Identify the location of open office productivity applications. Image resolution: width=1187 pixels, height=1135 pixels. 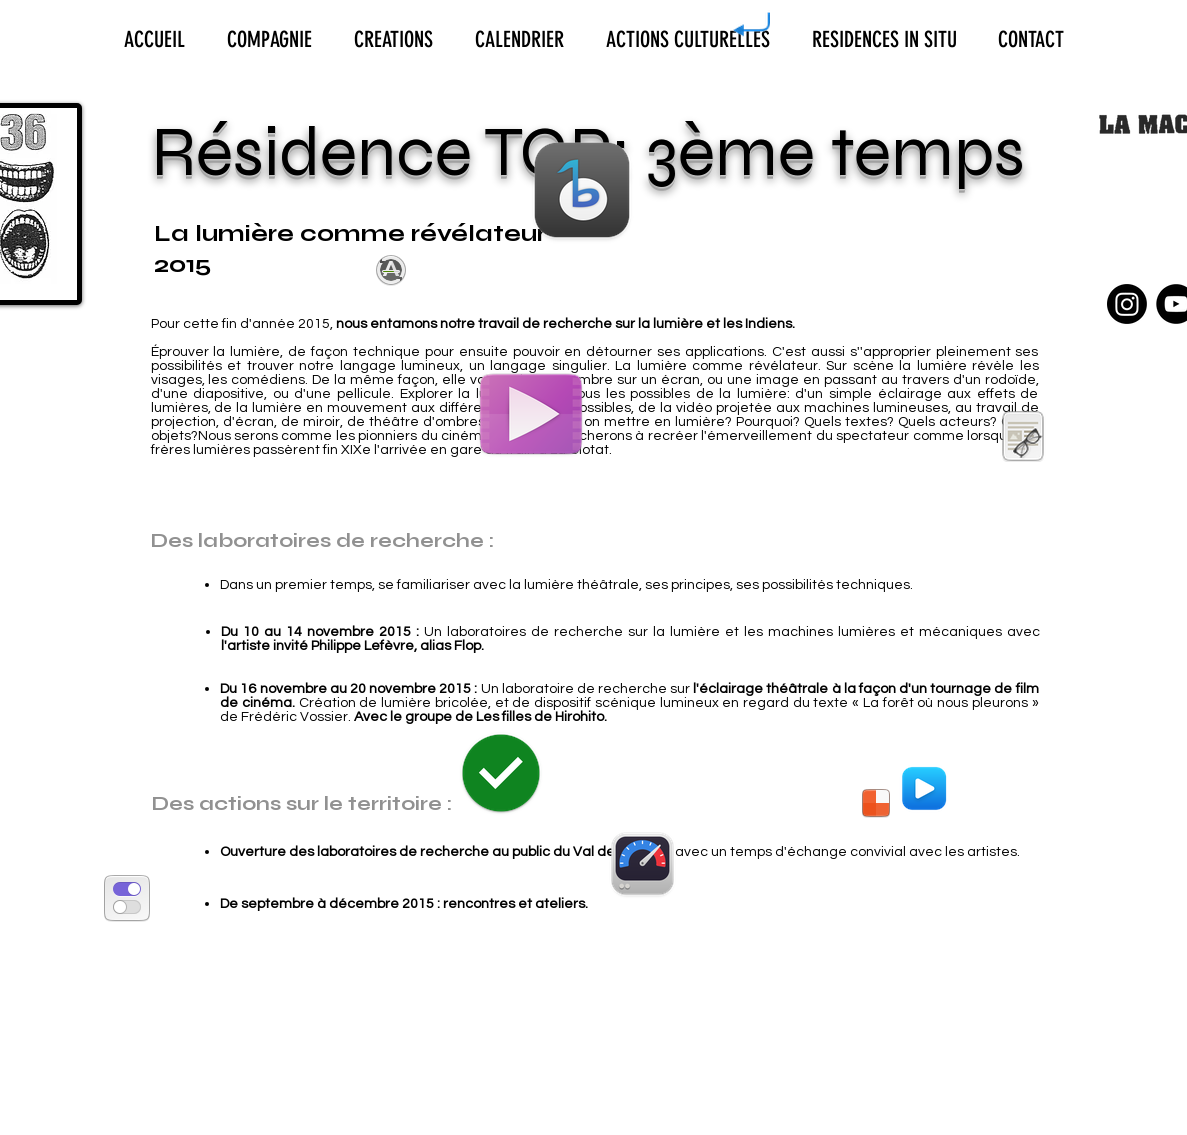
(1023, 436).